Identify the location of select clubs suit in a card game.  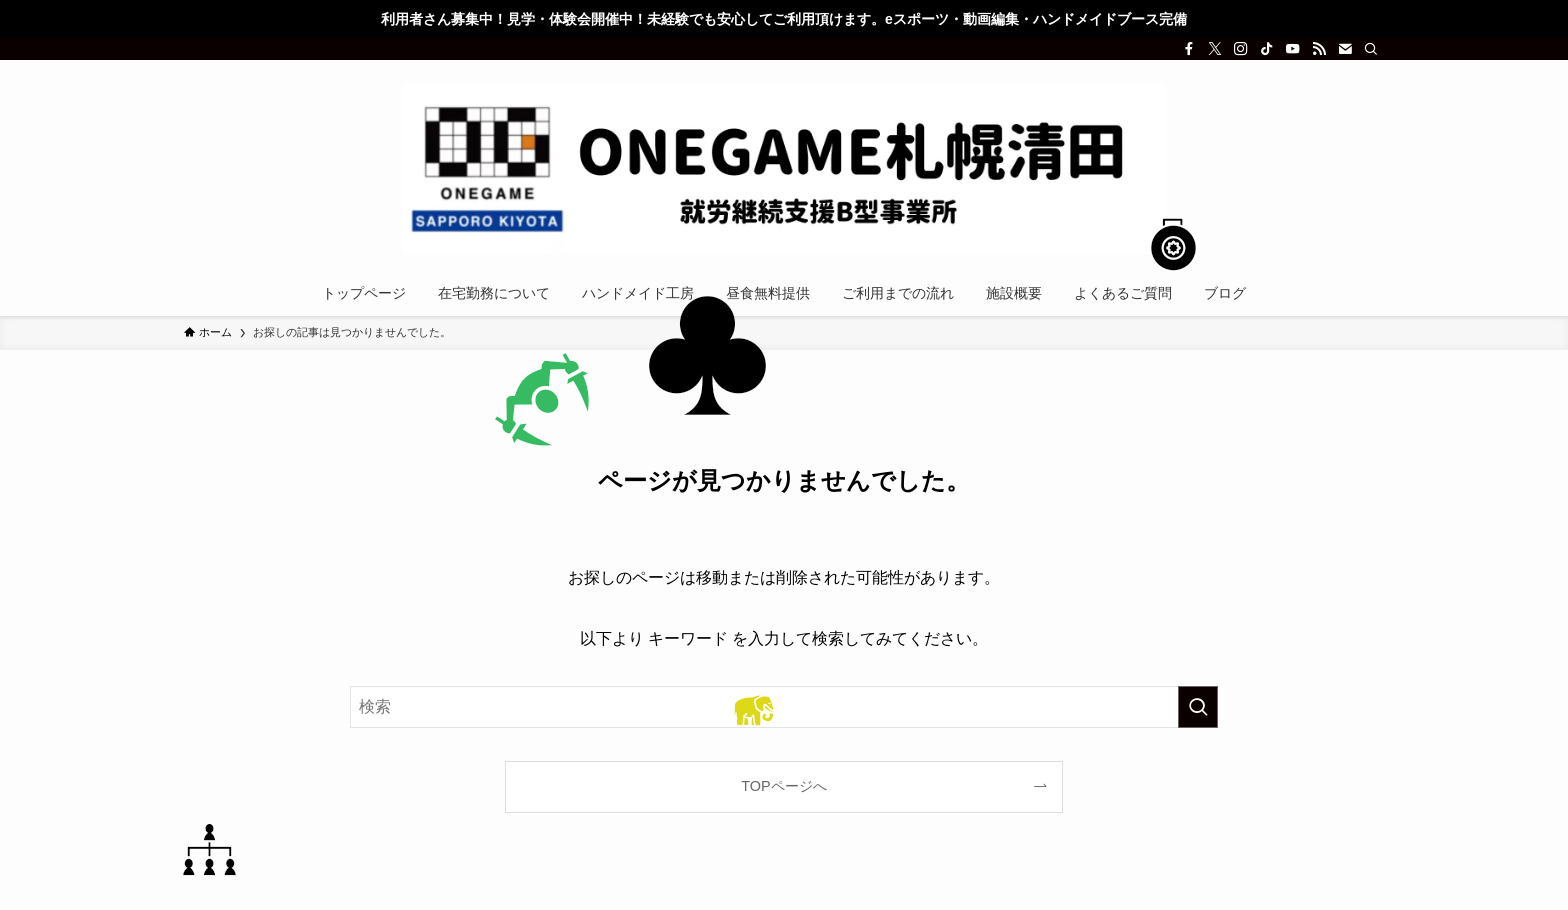
(707, 355).